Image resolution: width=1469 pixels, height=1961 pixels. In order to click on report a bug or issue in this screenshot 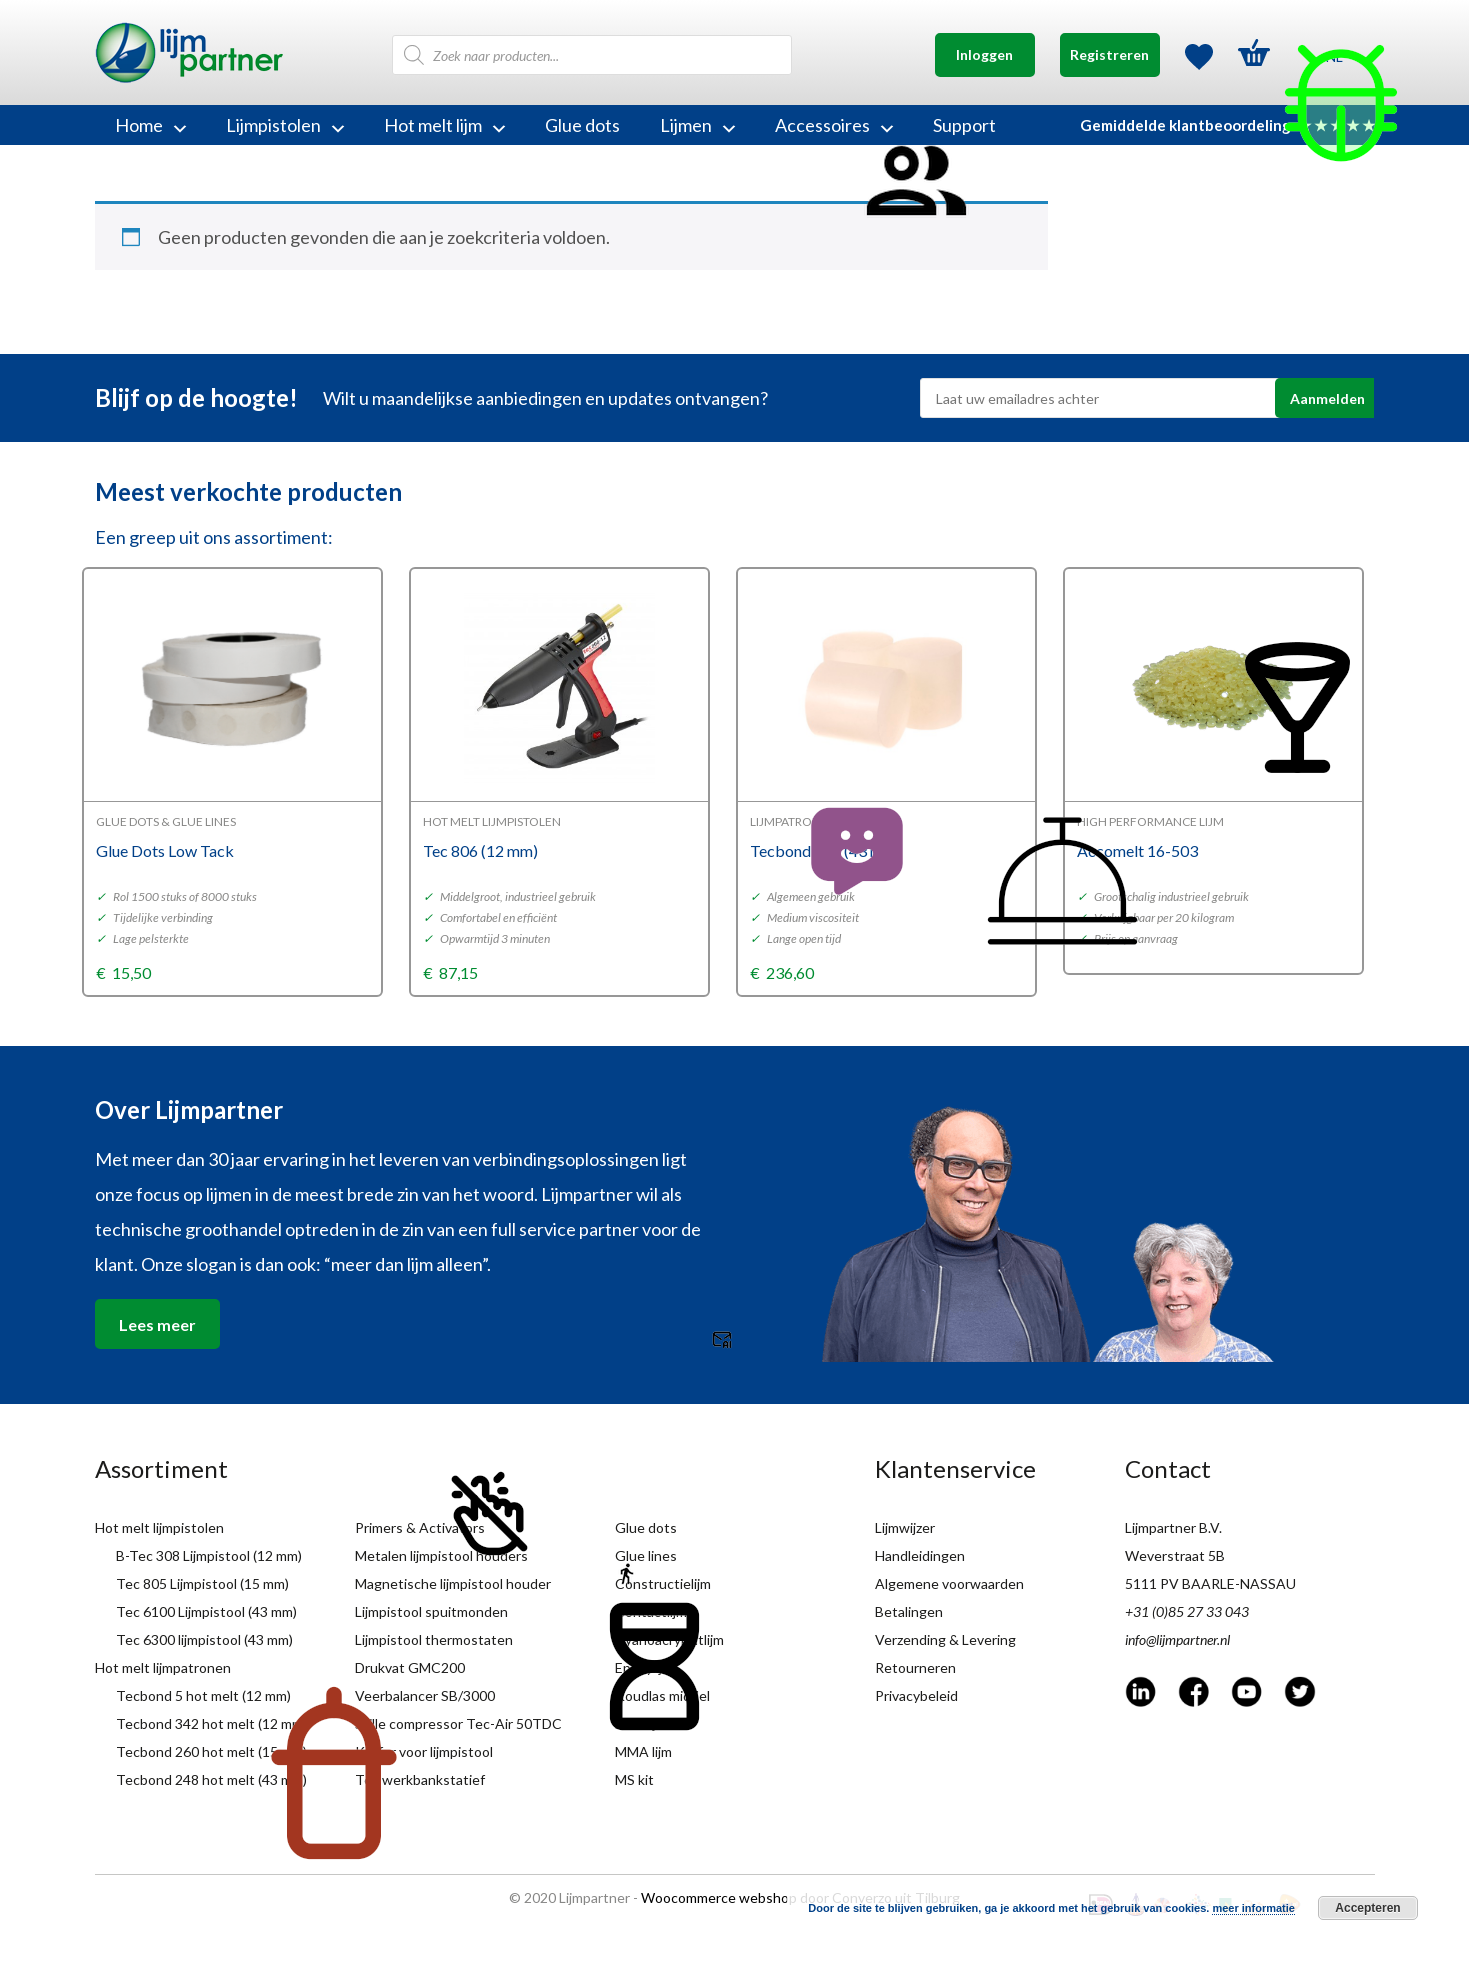, I will do `click(1341, 101)`.